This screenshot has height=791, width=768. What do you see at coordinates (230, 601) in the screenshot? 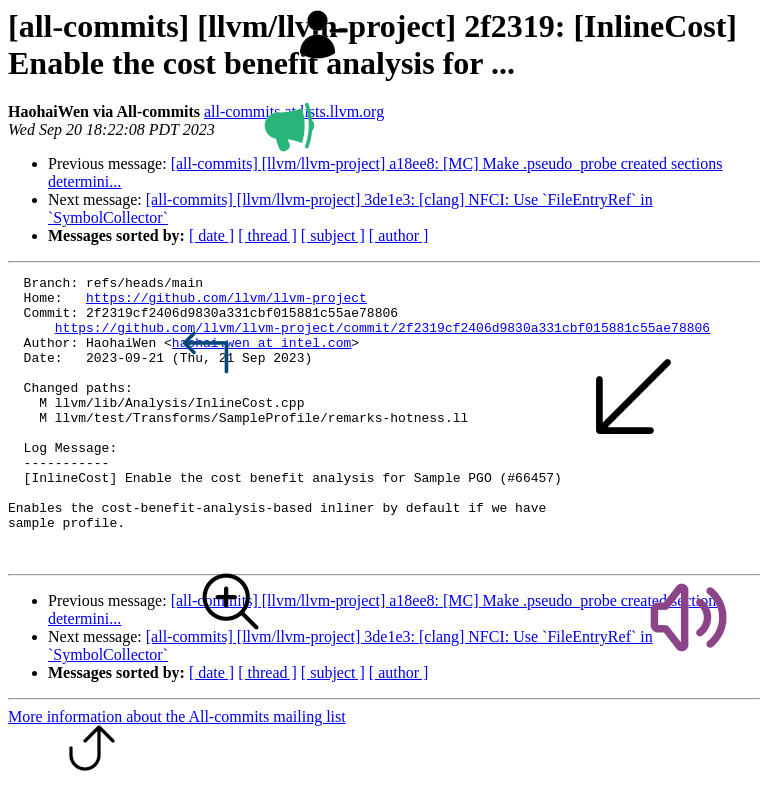
I see `zoom in on content` at bounding box center [230, 601].